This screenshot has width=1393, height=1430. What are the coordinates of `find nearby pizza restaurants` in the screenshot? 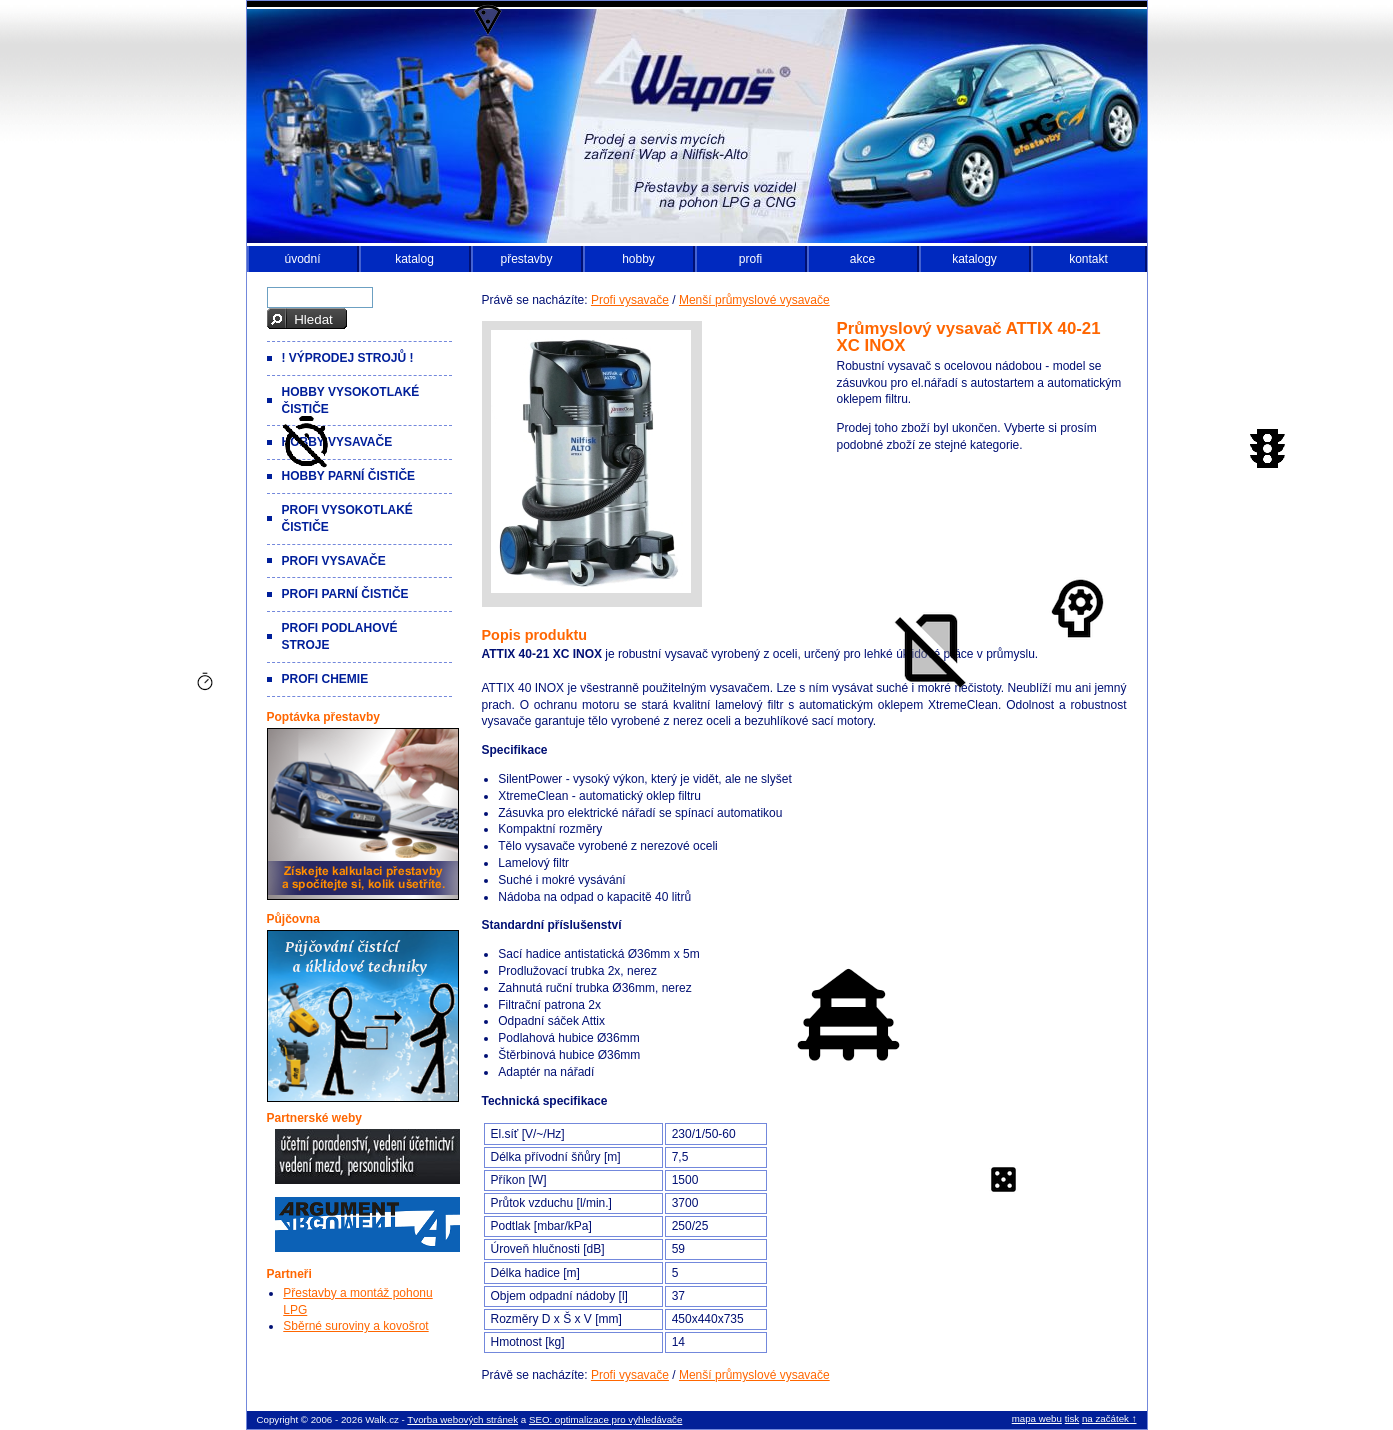 It's located at (488, 20).